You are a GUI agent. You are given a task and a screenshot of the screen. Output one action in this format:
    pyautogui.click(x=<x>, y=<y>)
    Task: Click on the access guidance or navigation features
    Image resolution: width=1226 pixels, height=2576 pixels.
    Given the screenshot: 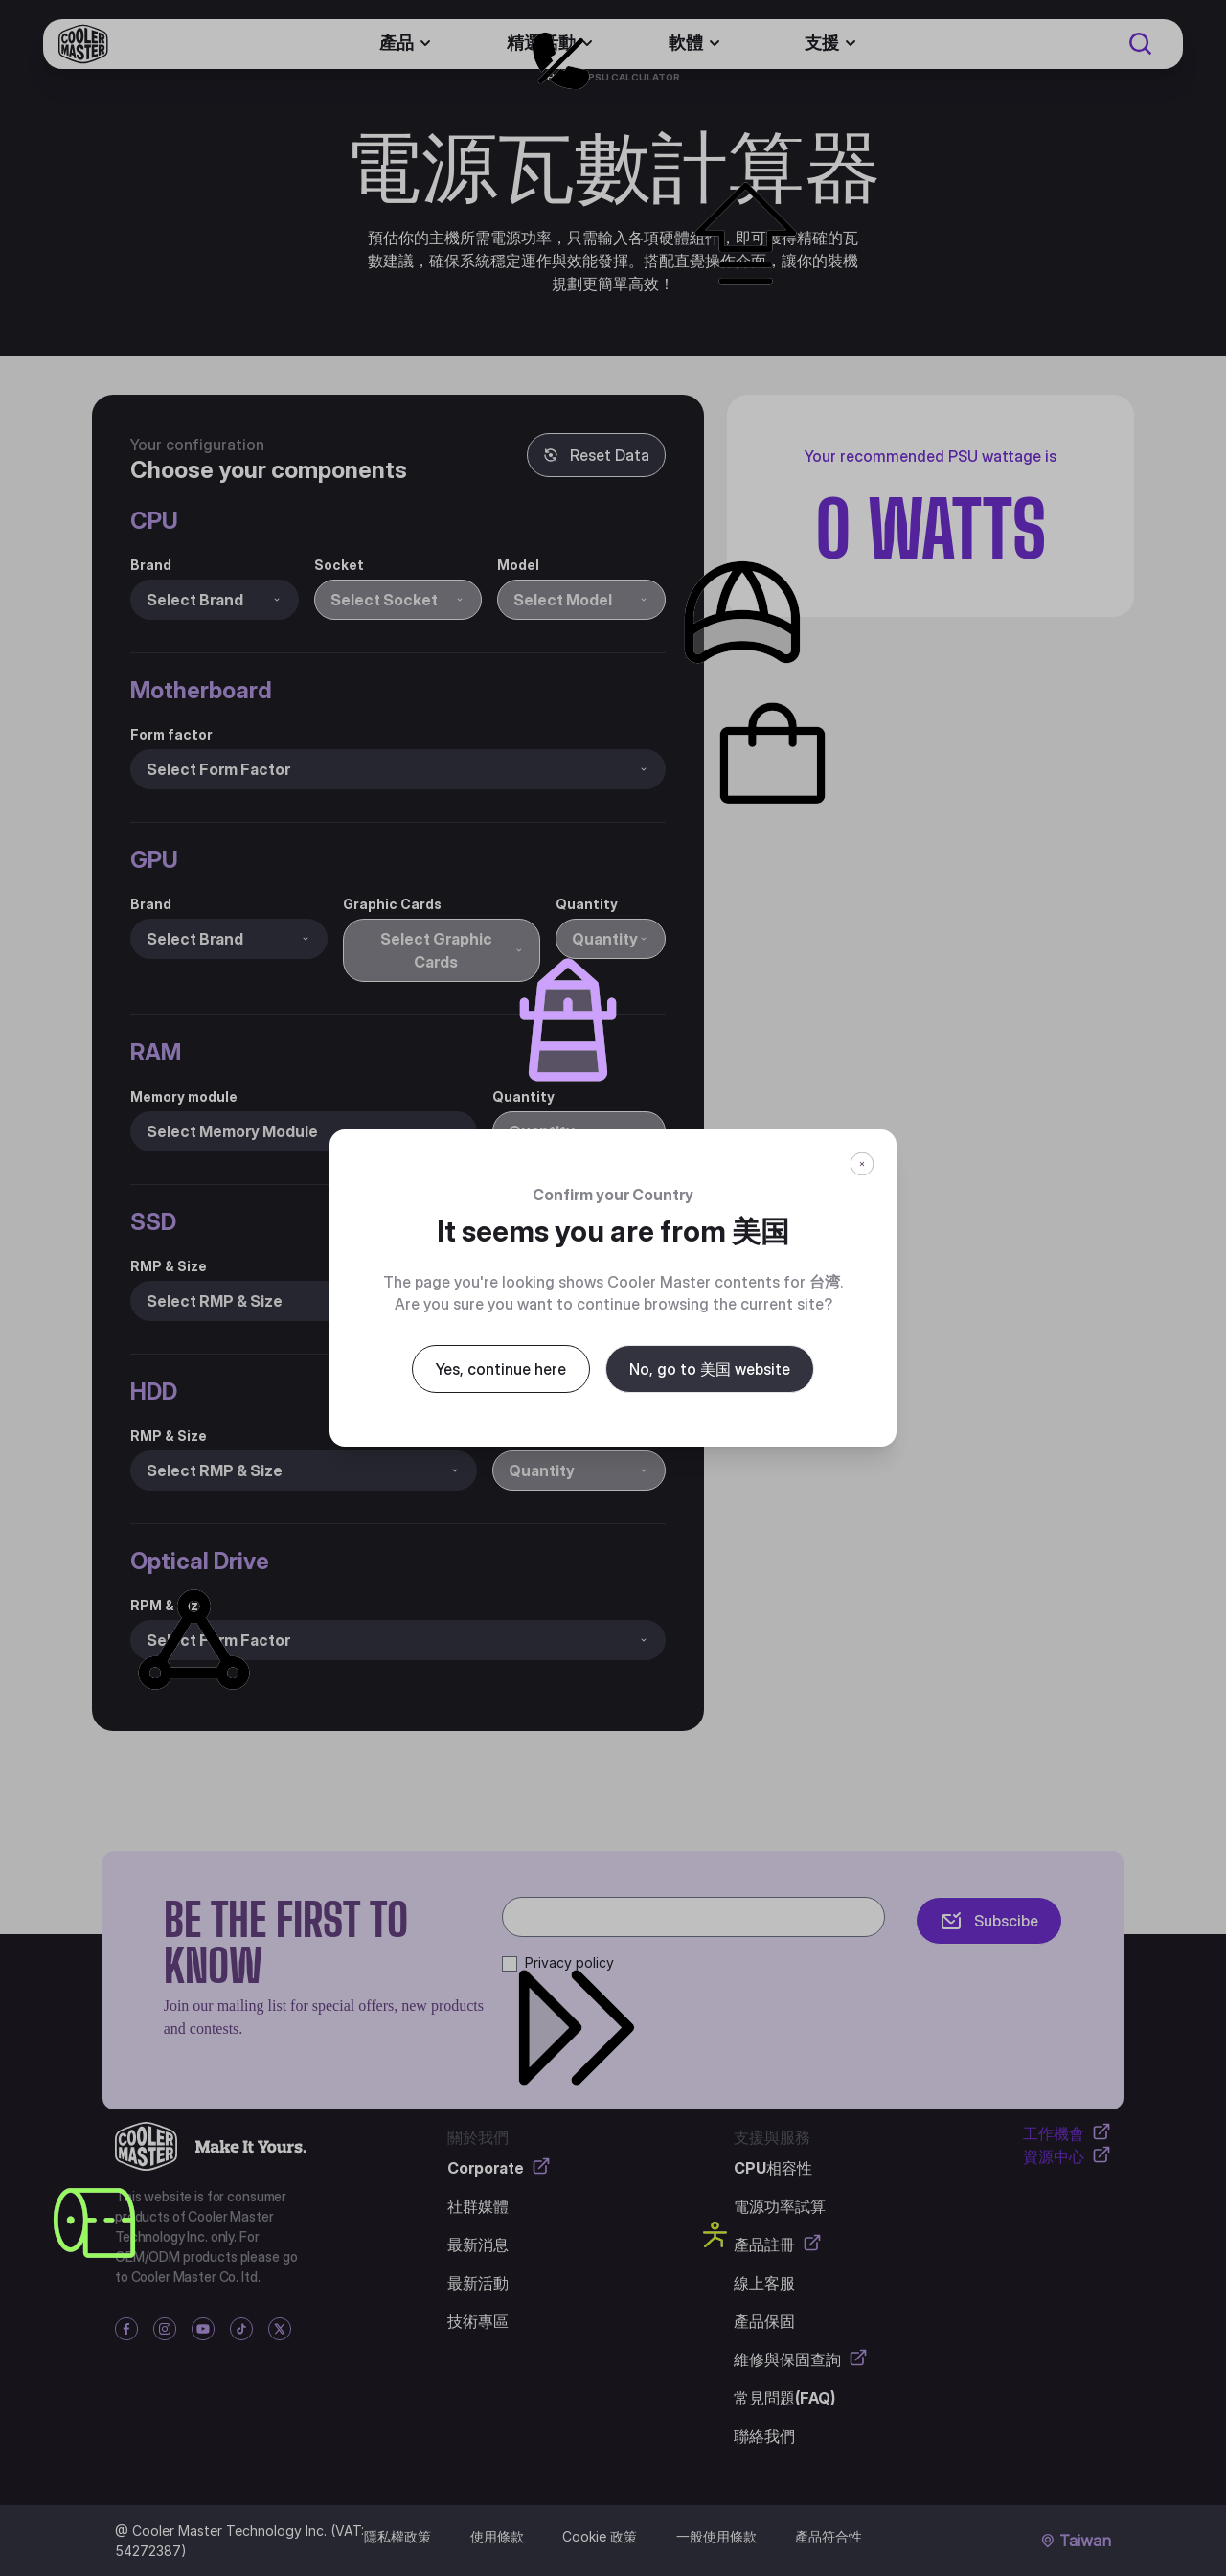 What is the action you would take?
    pyautogui.click(x=568, y=1024)
    